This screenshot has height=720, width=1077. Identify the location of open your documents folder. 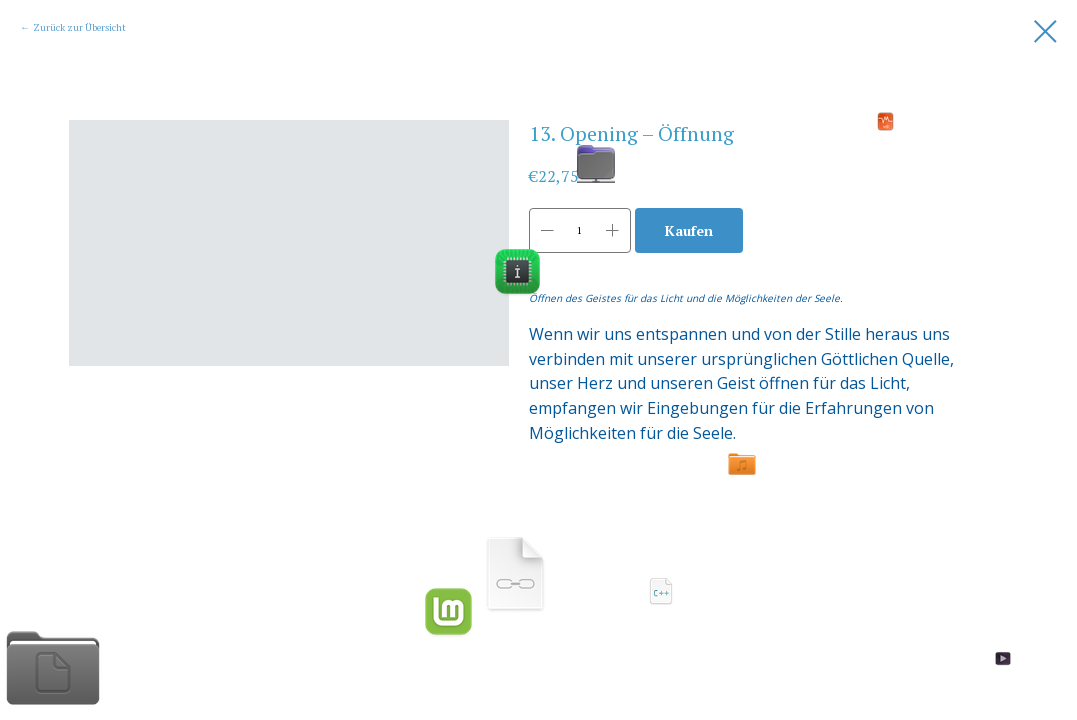
(53, 668).